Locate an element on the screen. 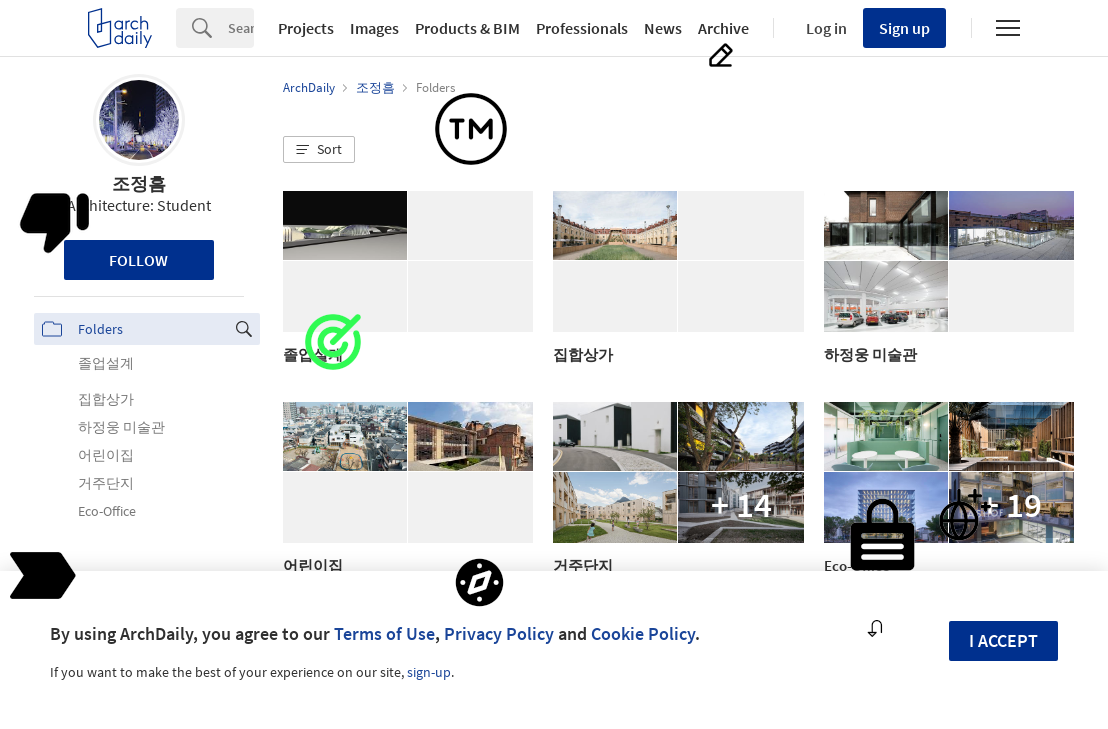  access navigation or directions is located at coordinates (479, 582).